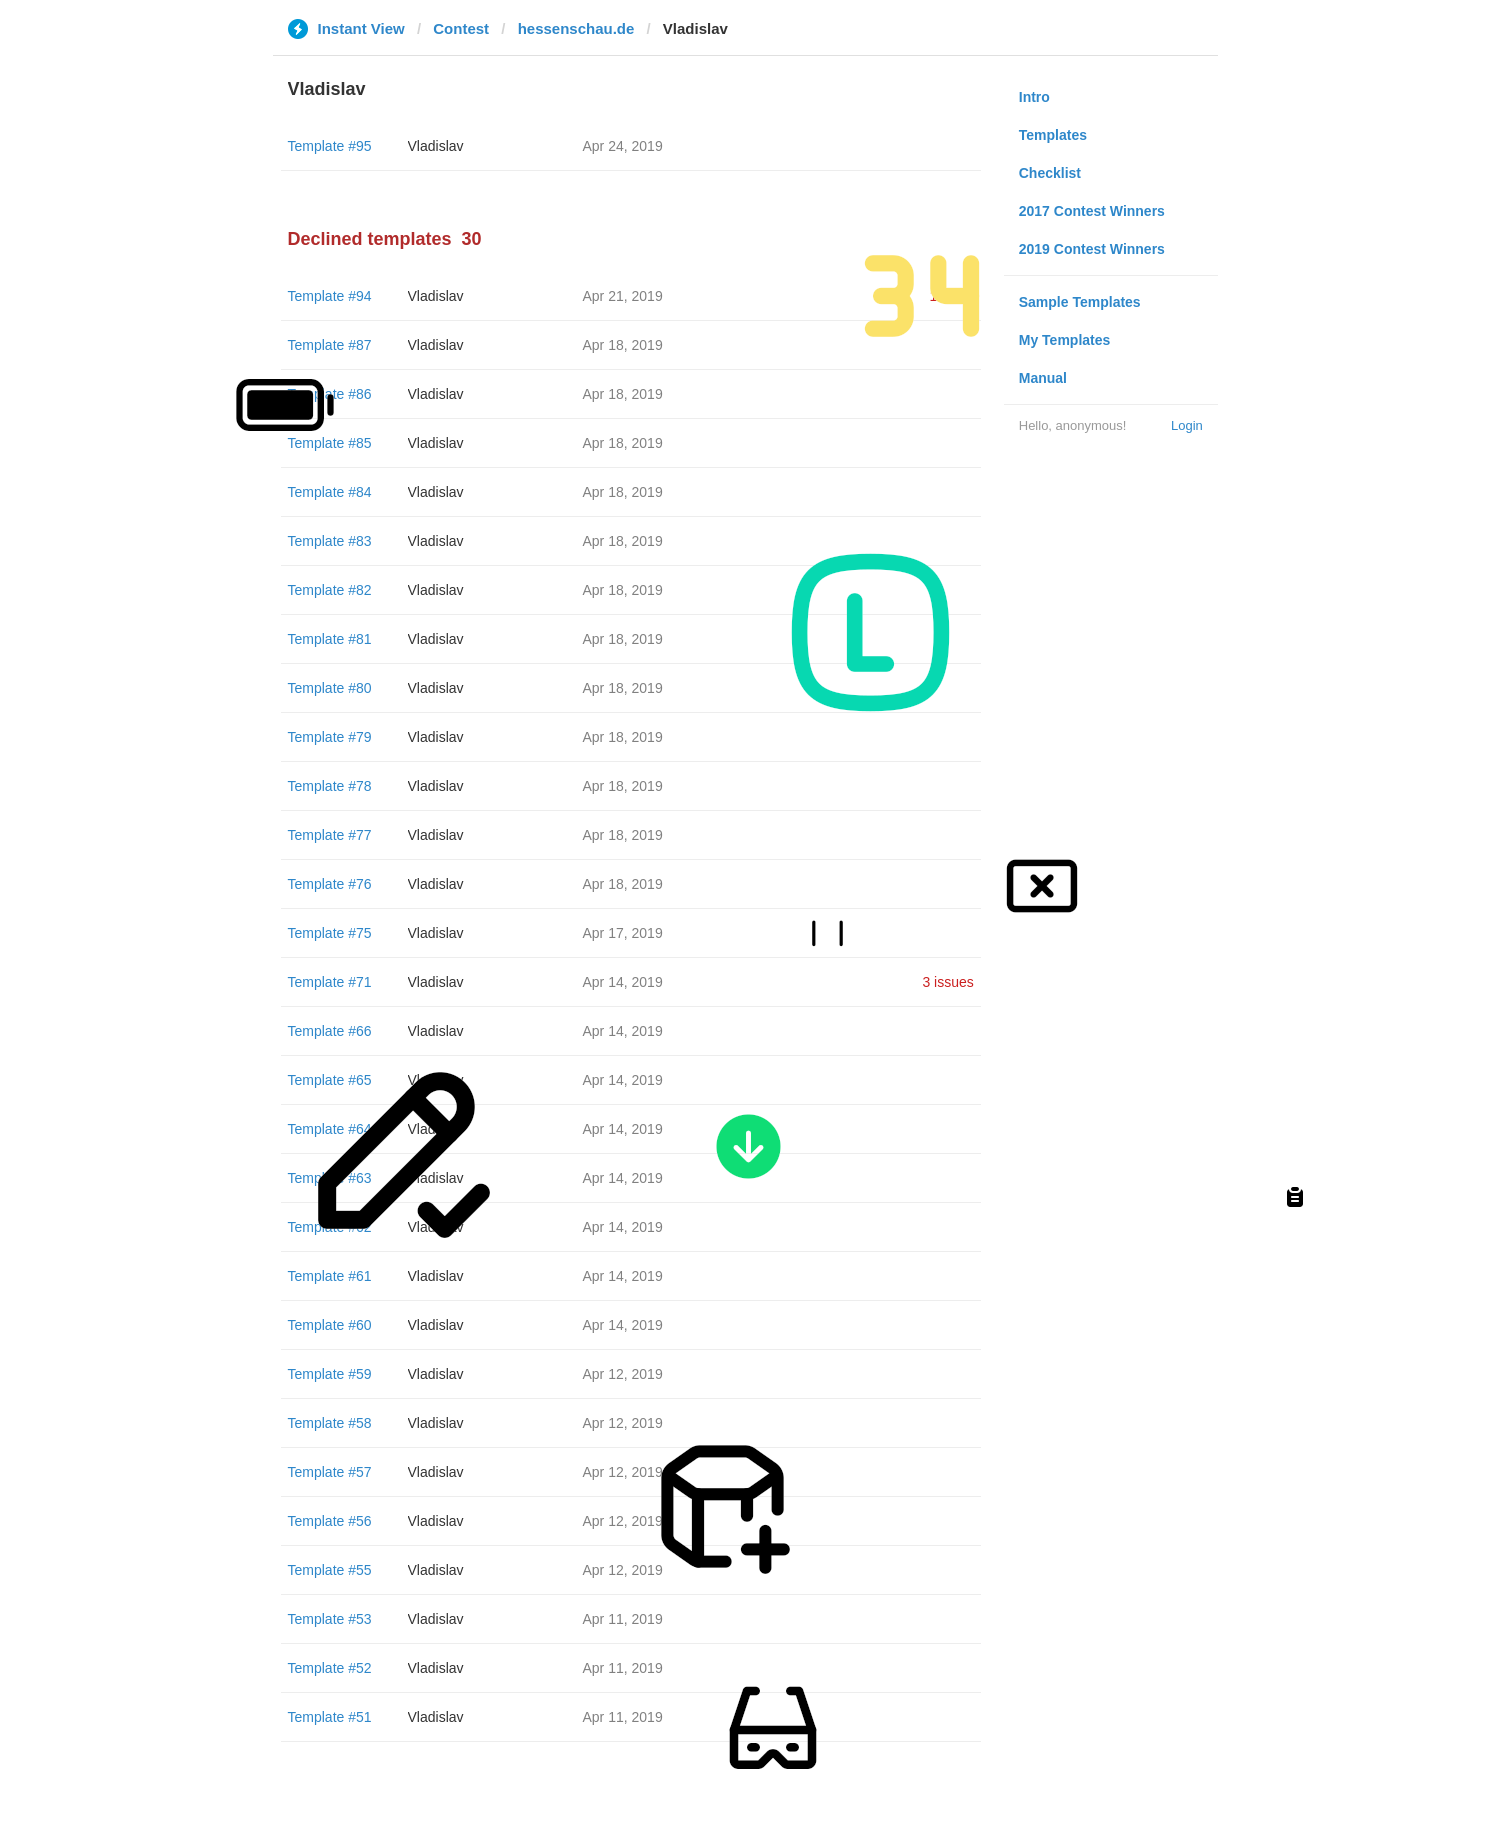  What do you see at coordinates (399, 1147) in the screenshot?
I see `edit completed or saved successfully` at bounding box center [399, 1147].